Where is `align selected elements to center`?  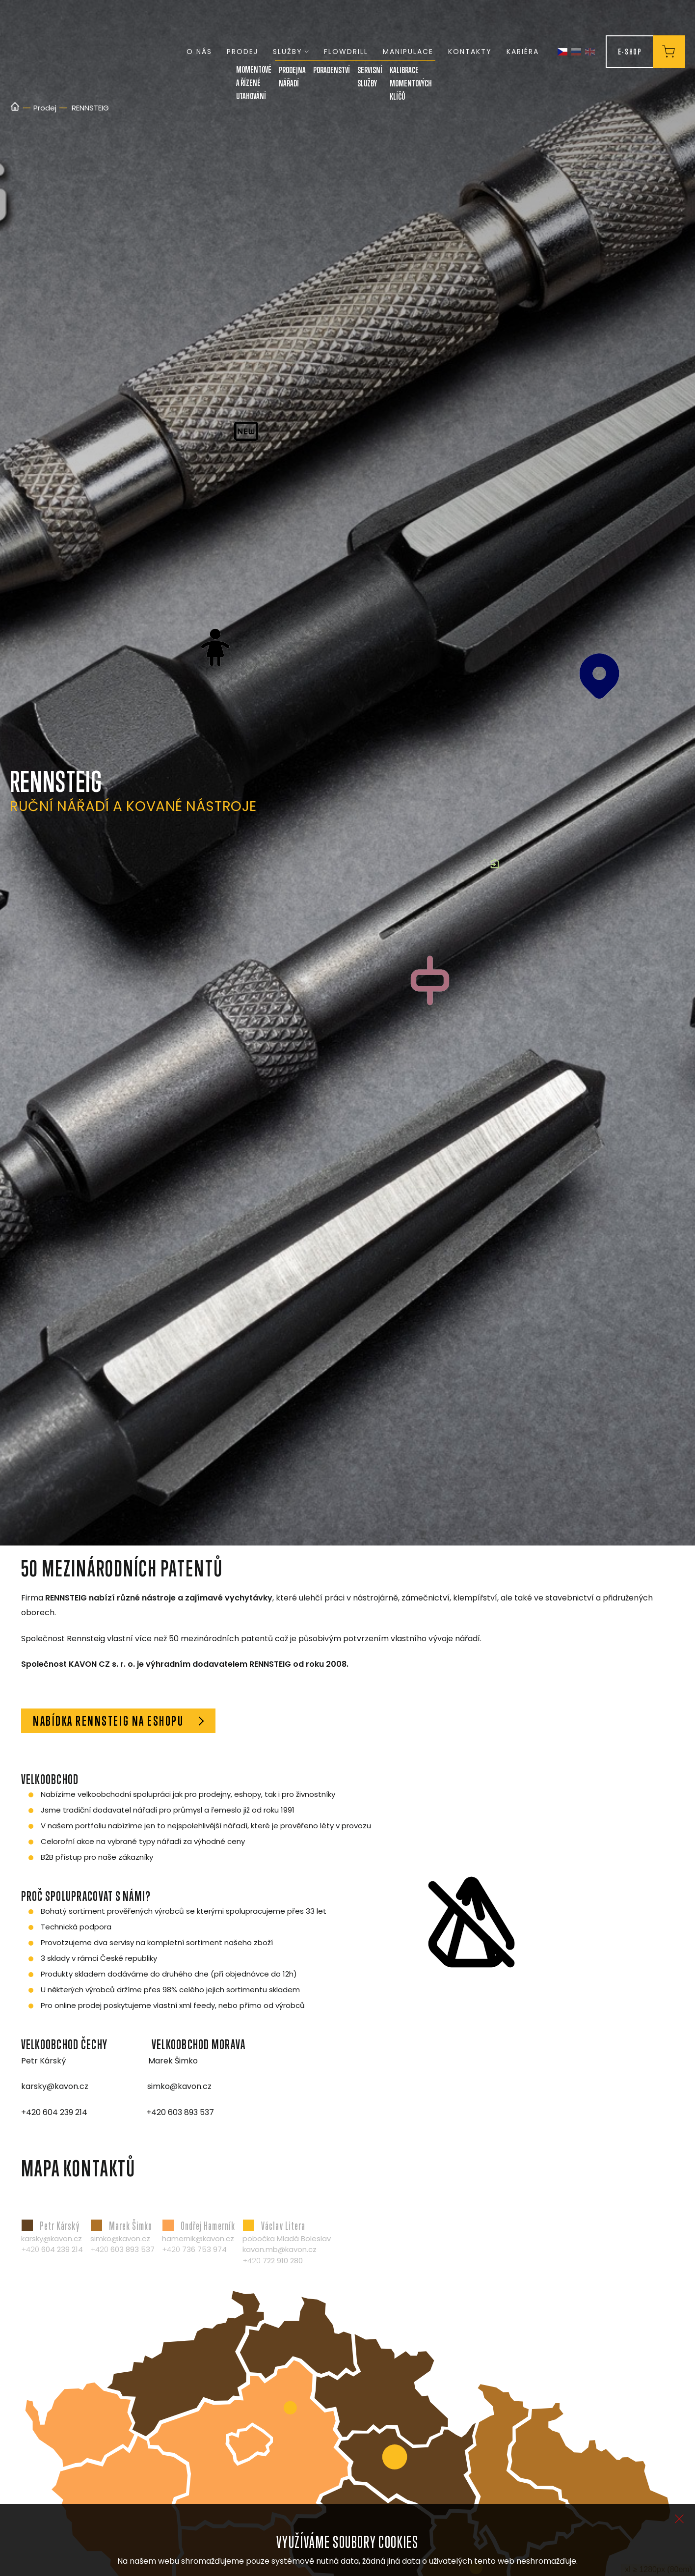 align selected elements to center is located at coordinates (430, 980).